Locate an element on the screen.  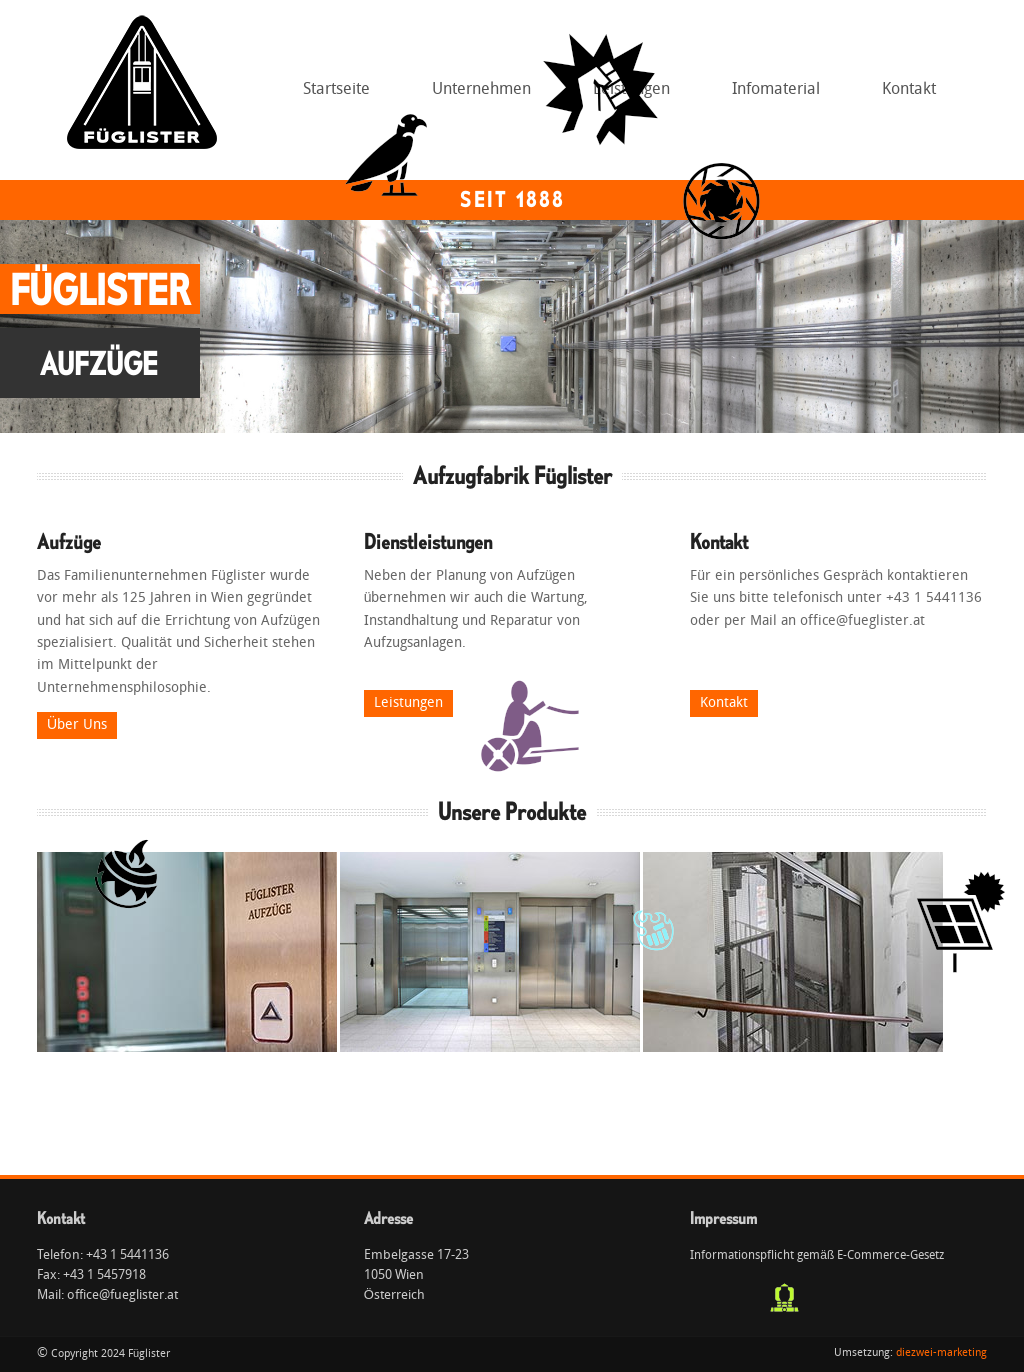
indicates rebellion or uprising theme in a game is located at coordinates (600, 89).